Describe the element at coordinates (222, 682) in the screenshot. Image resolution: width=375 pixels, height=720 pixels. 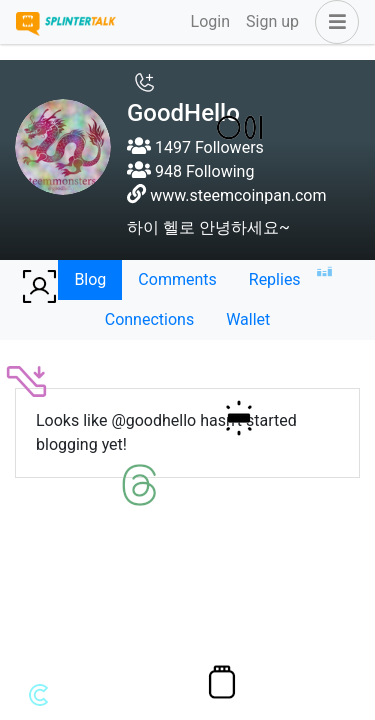
I see `store or organize items in a container` at that location.